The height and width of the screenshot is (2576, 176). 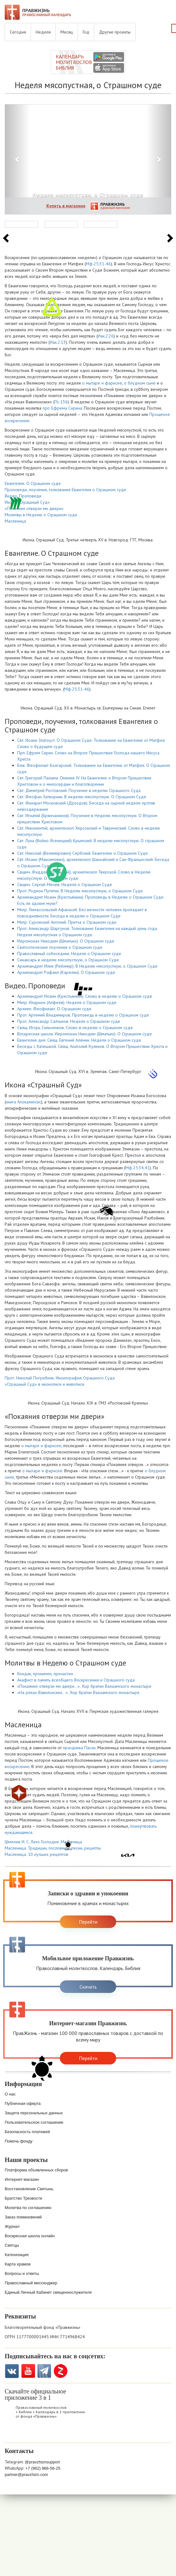 What do you see at coordinates (19, 1793) in the screenshot?
I see `andela company logo` at bounding box center [19, 1793].